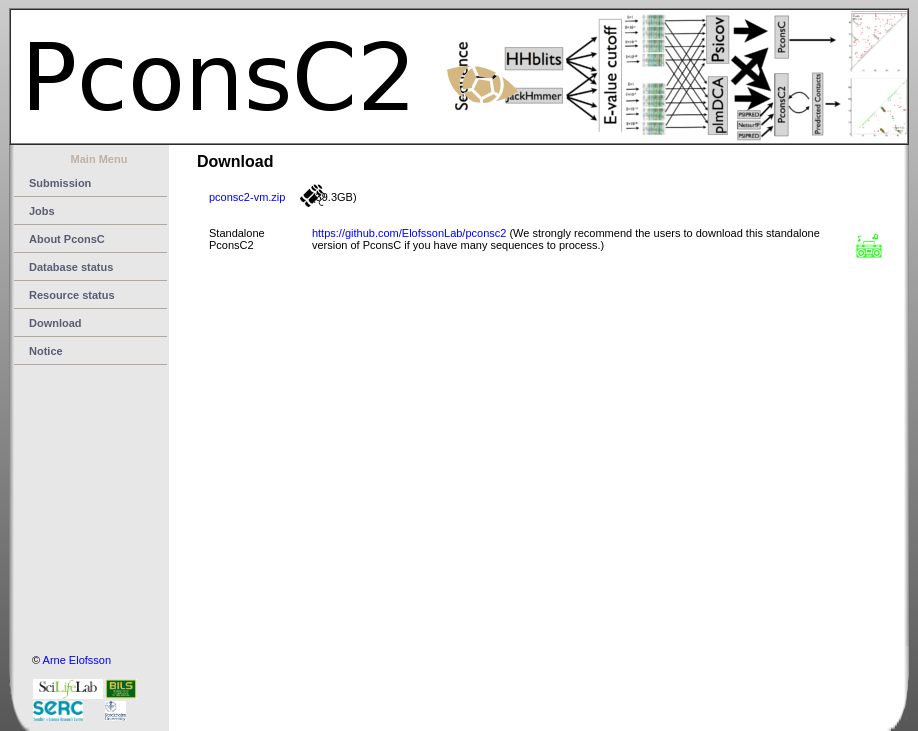 The image size is (918, 731). I want to click on open music player or audio controls, so click(869, 246).